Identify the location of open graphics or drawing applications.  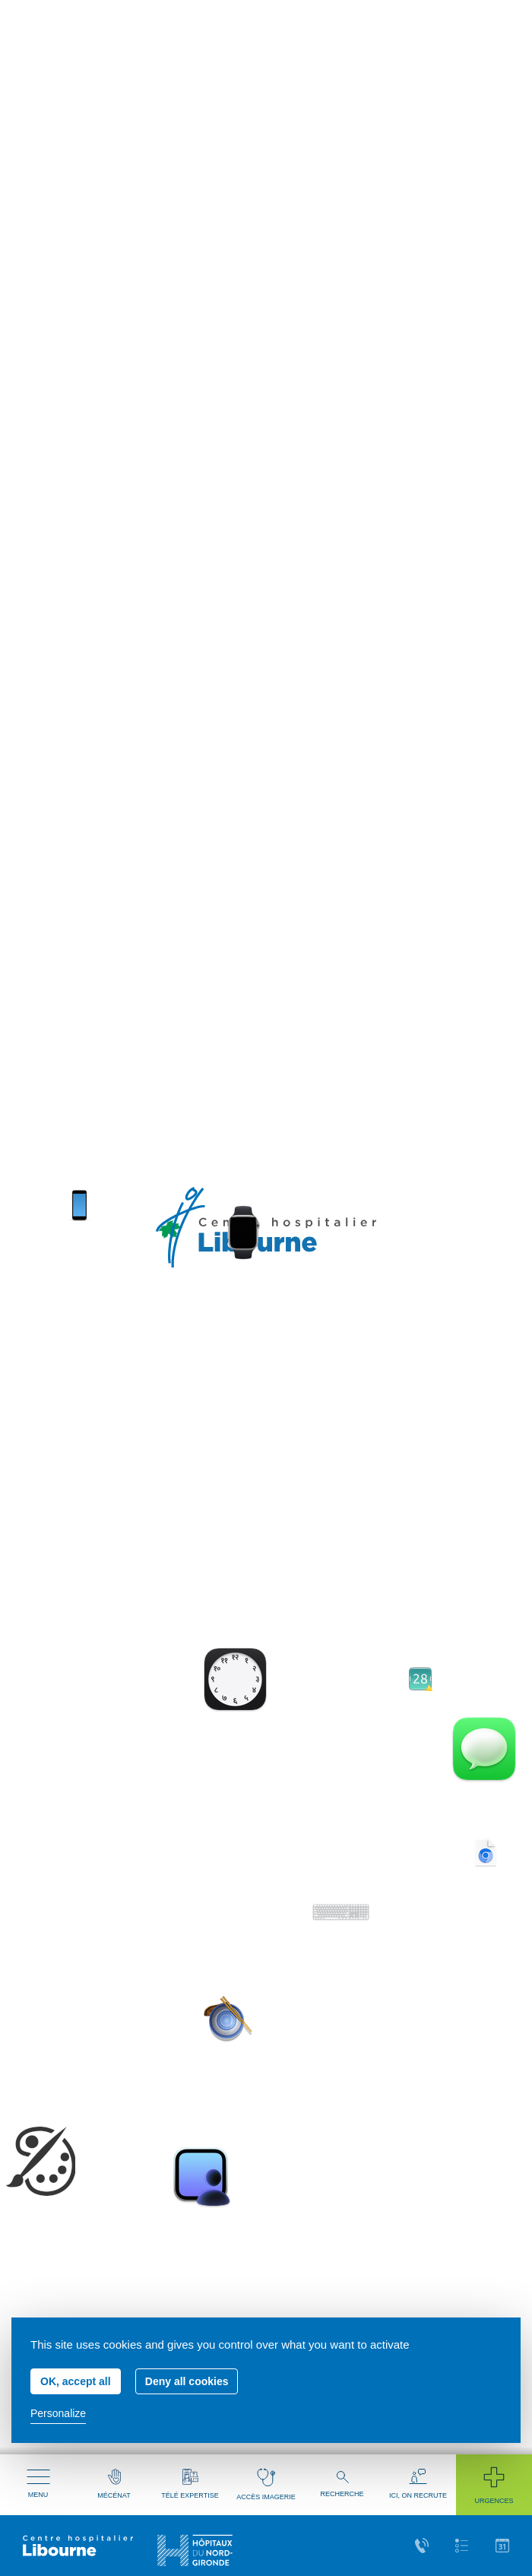
(40, 2161).